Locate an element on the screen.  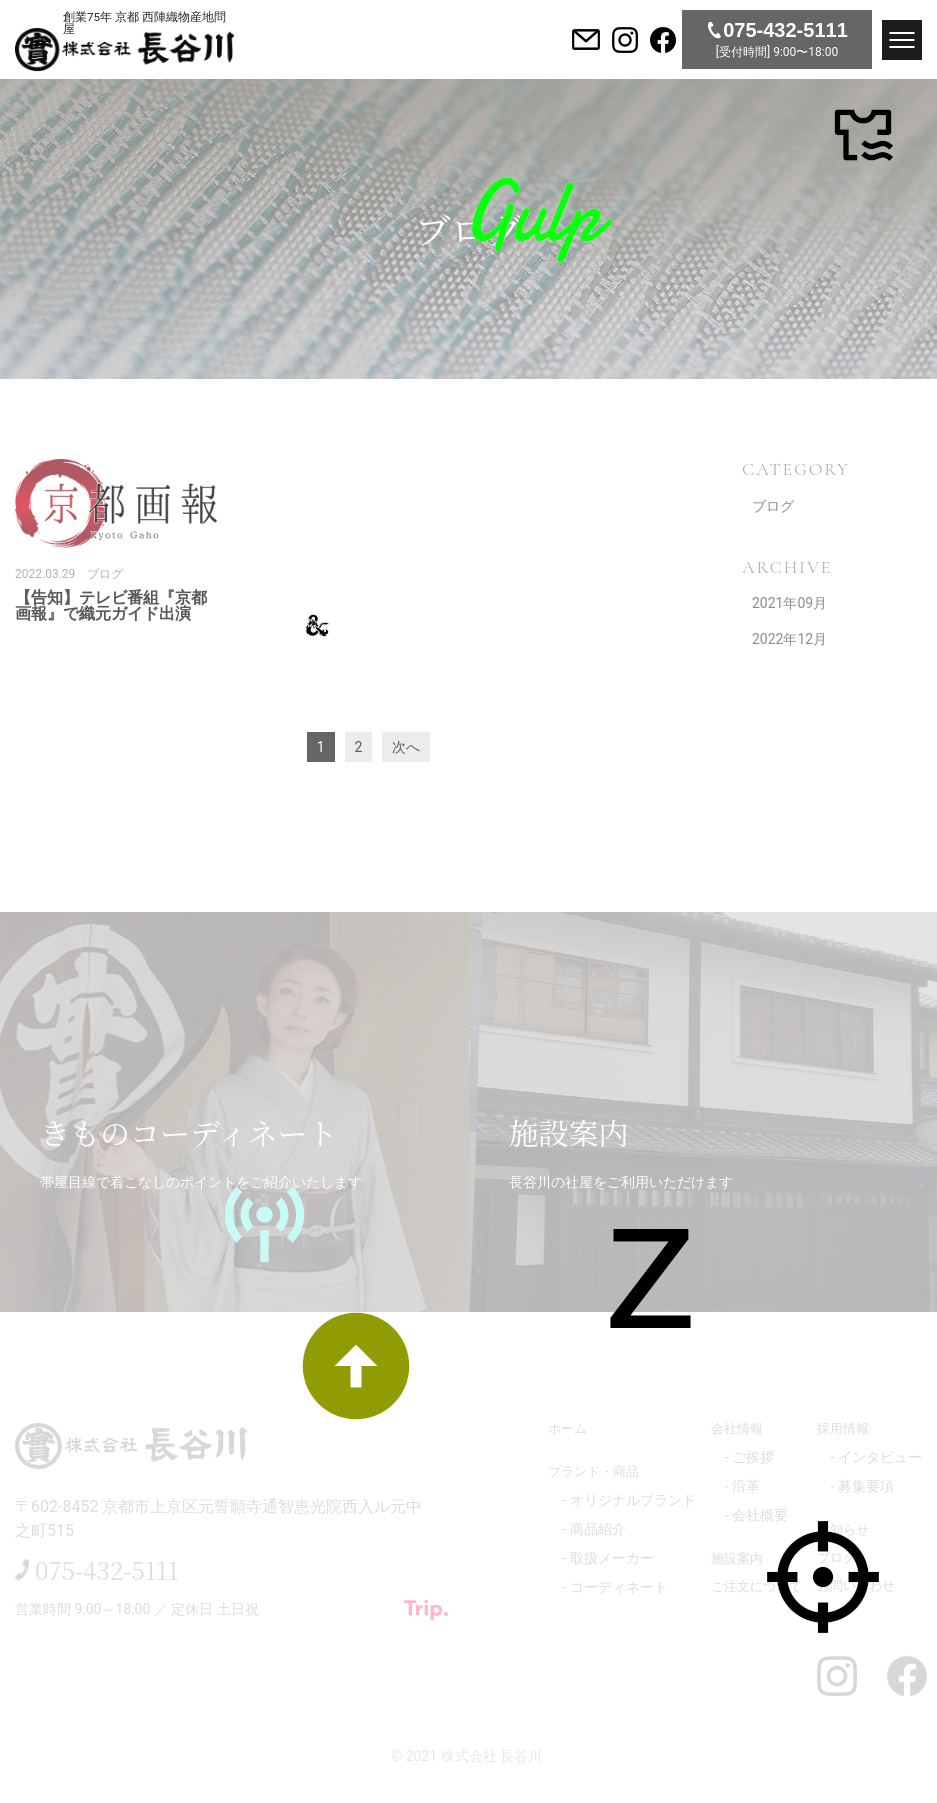
start a live broadcast or stream is located at coordinates (264, 1222).